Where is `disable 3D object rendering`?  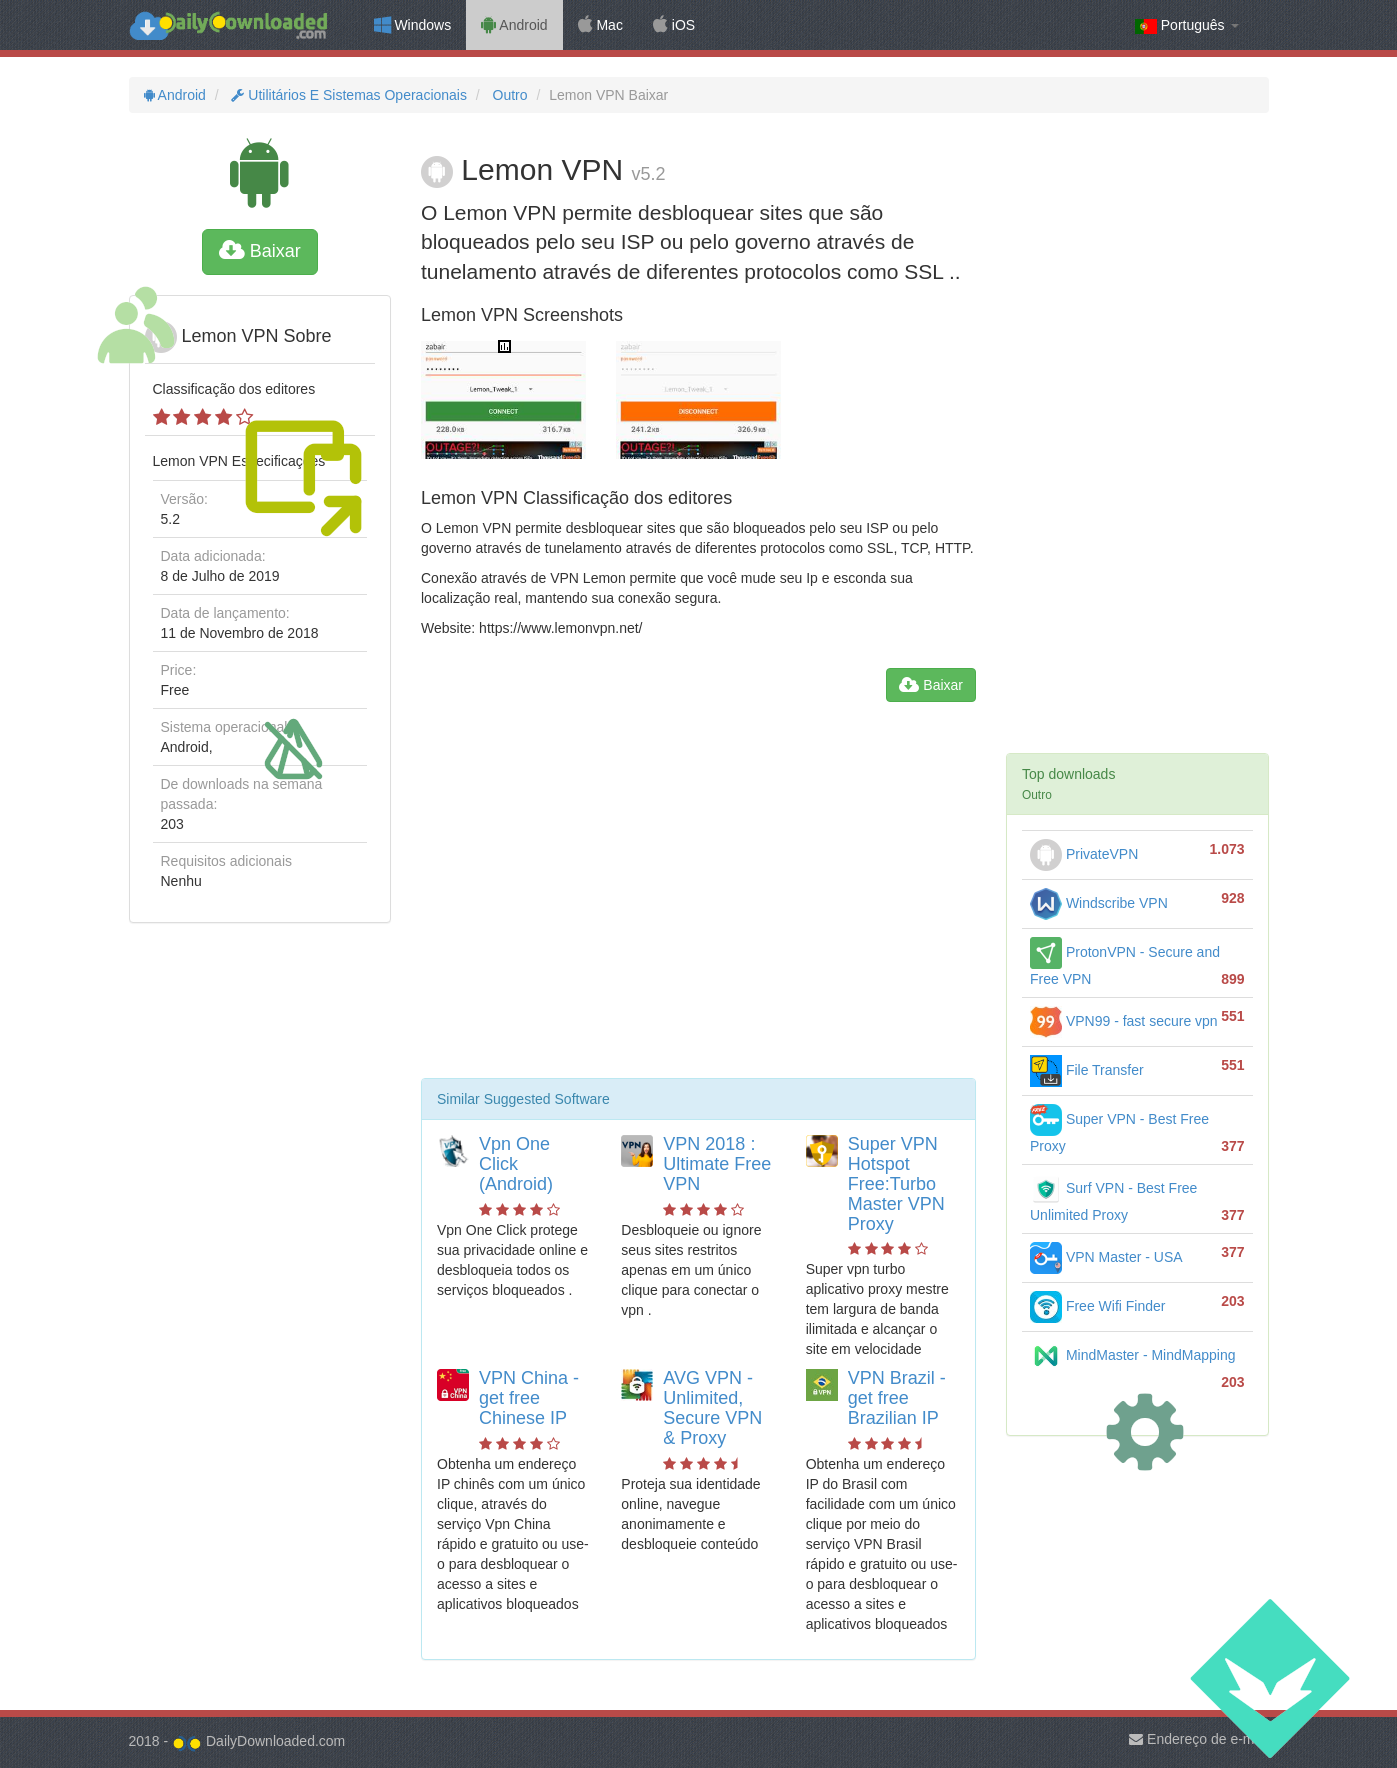 disable 3D object rendering is located at coordinates (293, 750).